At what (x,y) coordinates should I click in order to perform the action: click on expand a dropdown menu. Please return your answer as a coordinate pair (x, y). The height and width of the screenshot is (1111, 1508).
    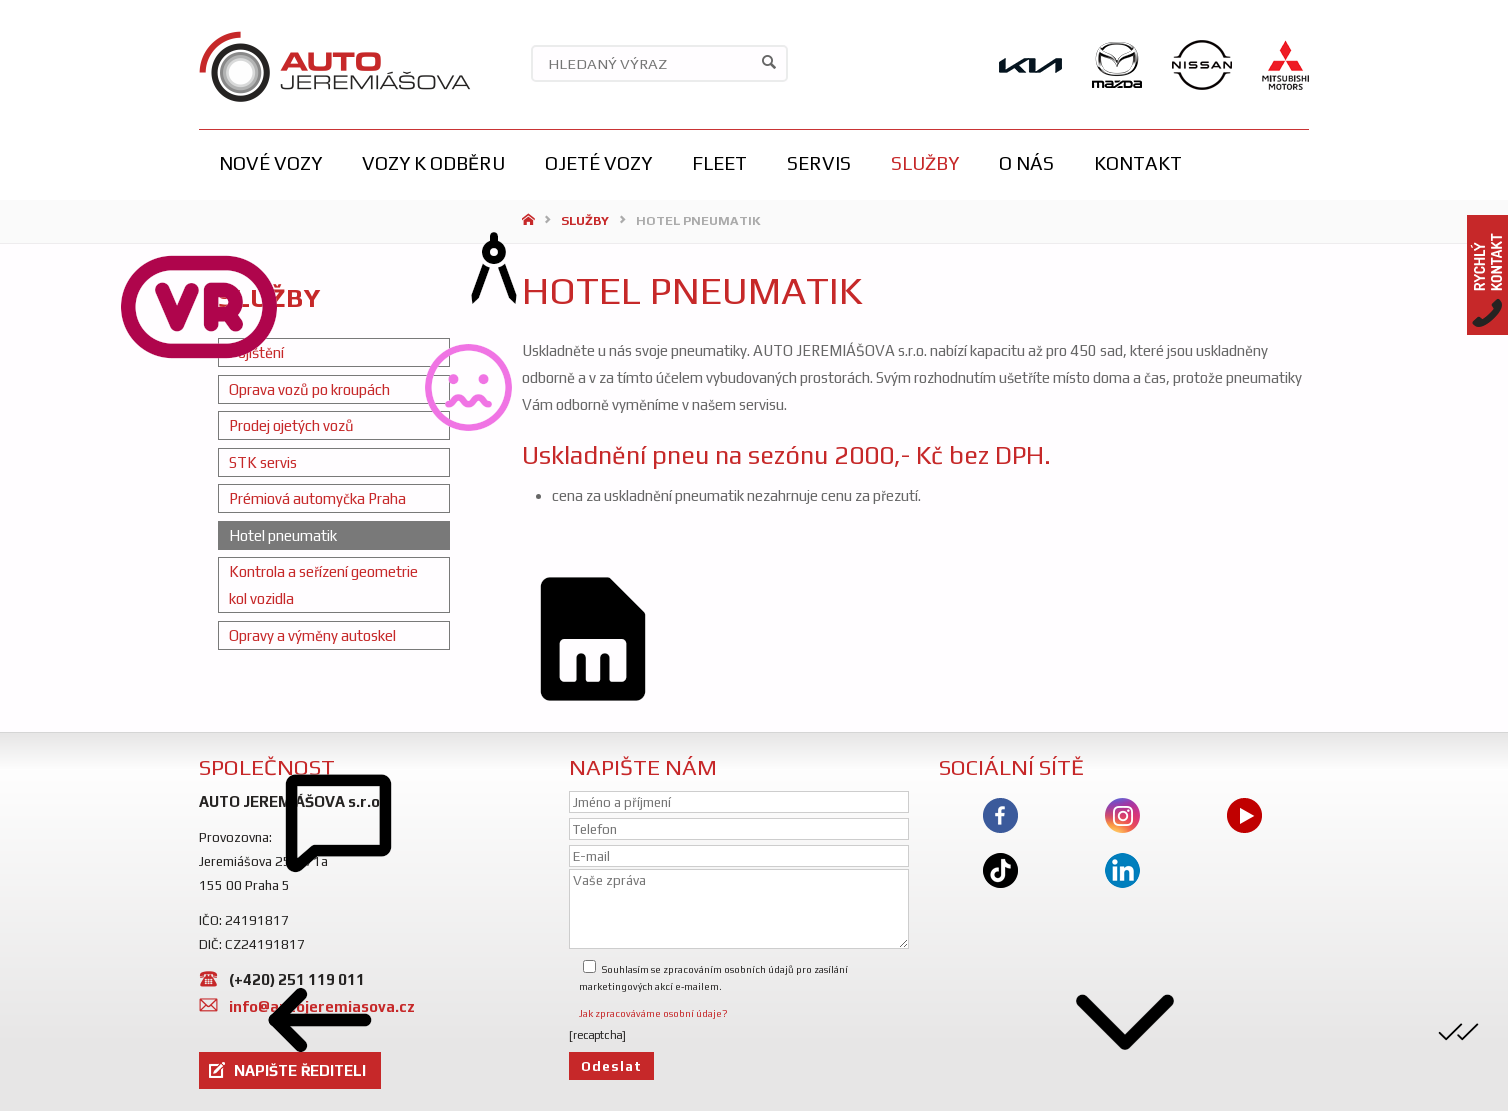
    Looking at the image, I should click on (1125, 1018).